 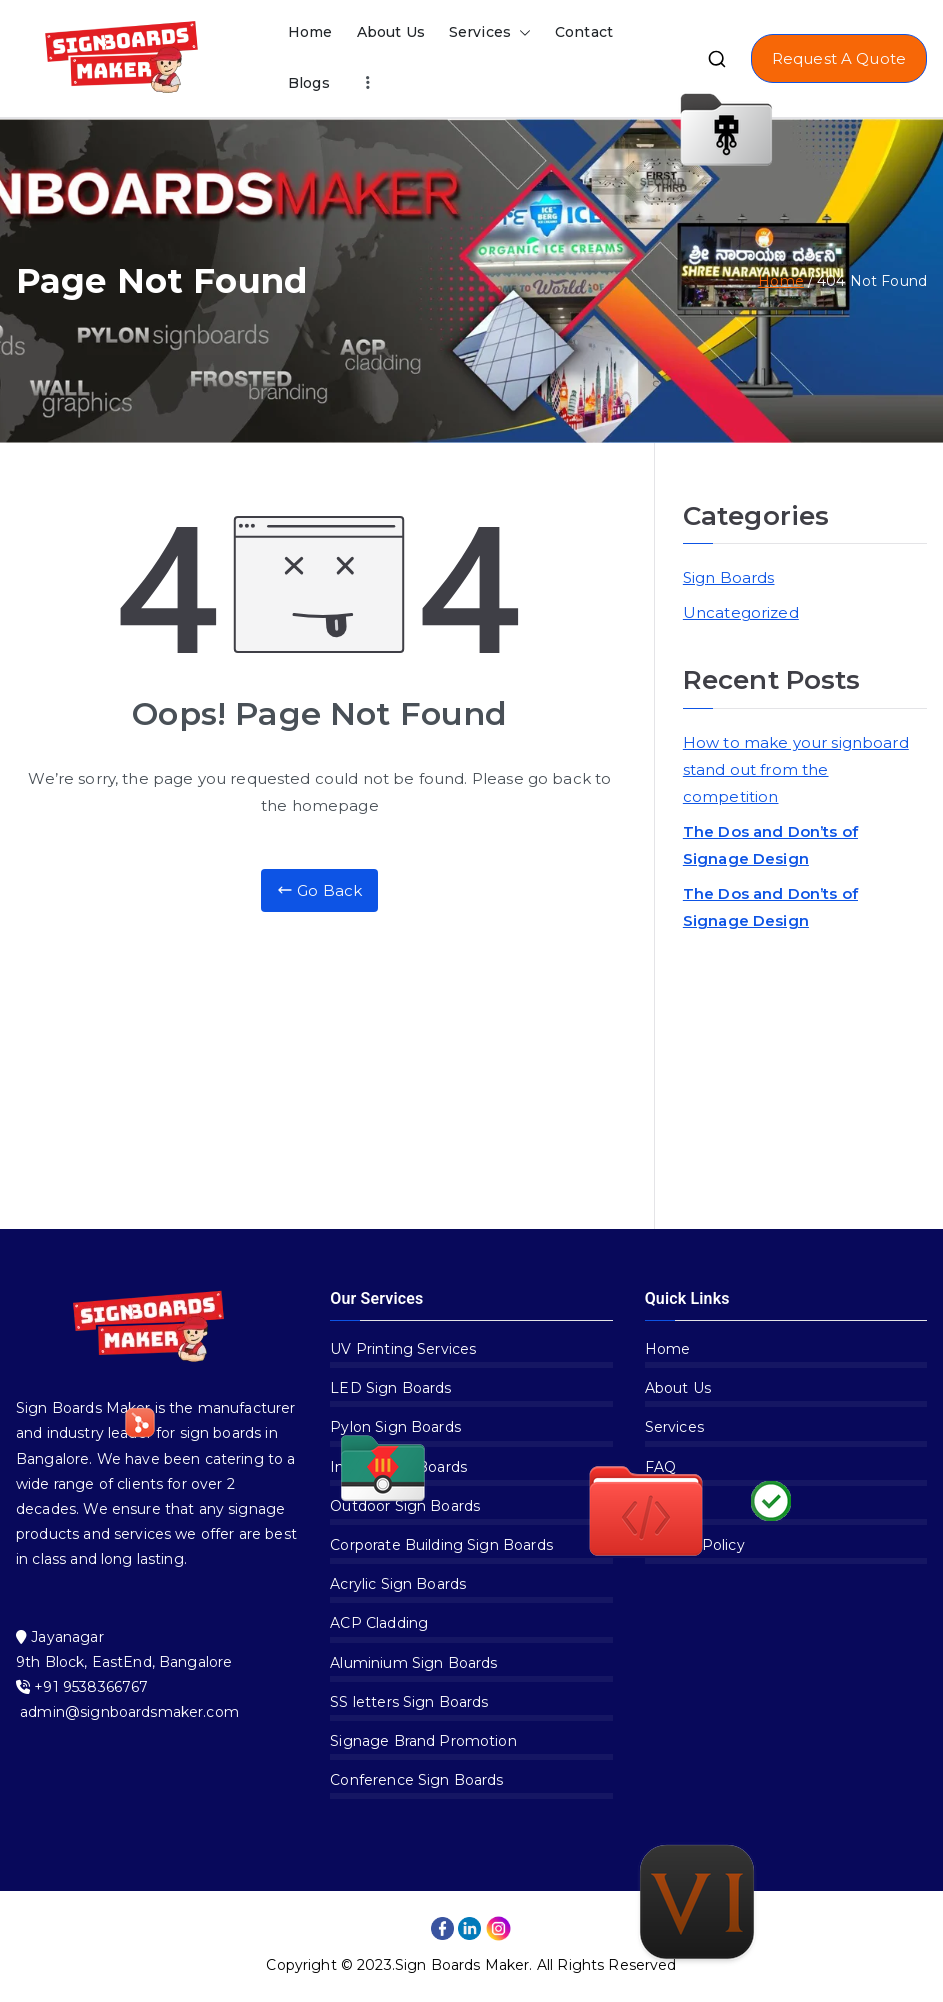 I want to click on folder containing USB security testing tools, so click(x=726, y=132).